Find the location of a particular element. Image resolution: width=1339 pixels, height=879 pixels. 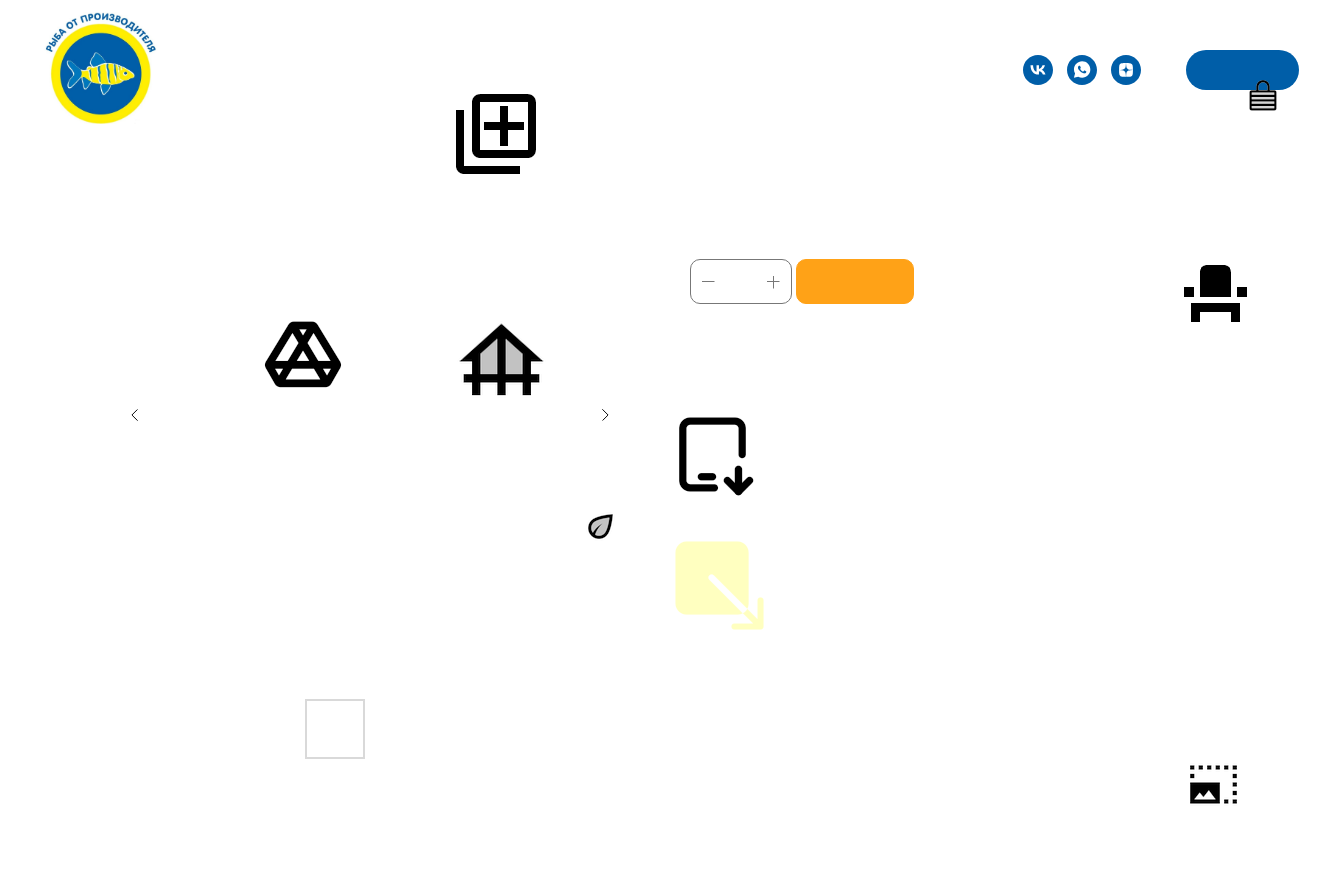

open Google Drive is located at coordinates (303, 357).